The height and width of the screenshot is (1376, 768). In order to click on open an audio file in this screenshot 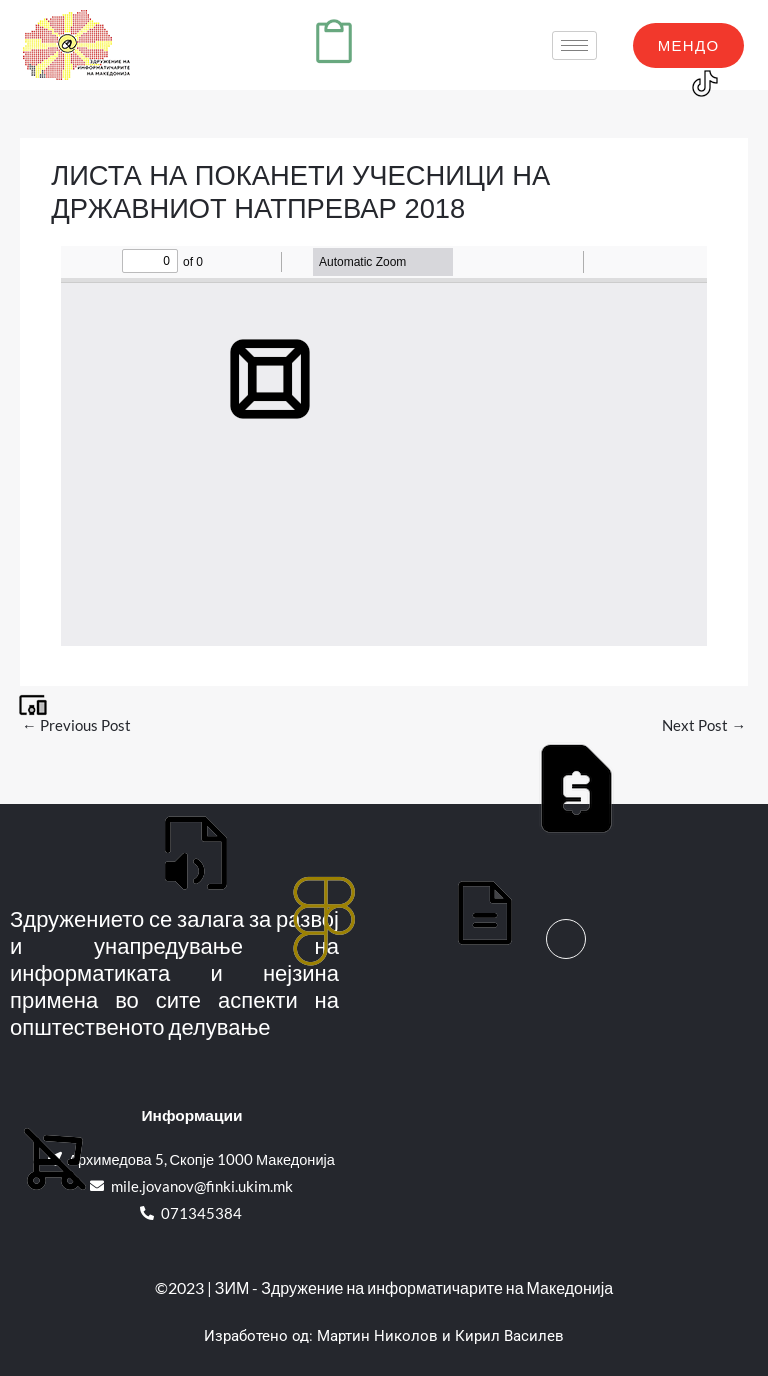, I will do `click(196, 853)`.